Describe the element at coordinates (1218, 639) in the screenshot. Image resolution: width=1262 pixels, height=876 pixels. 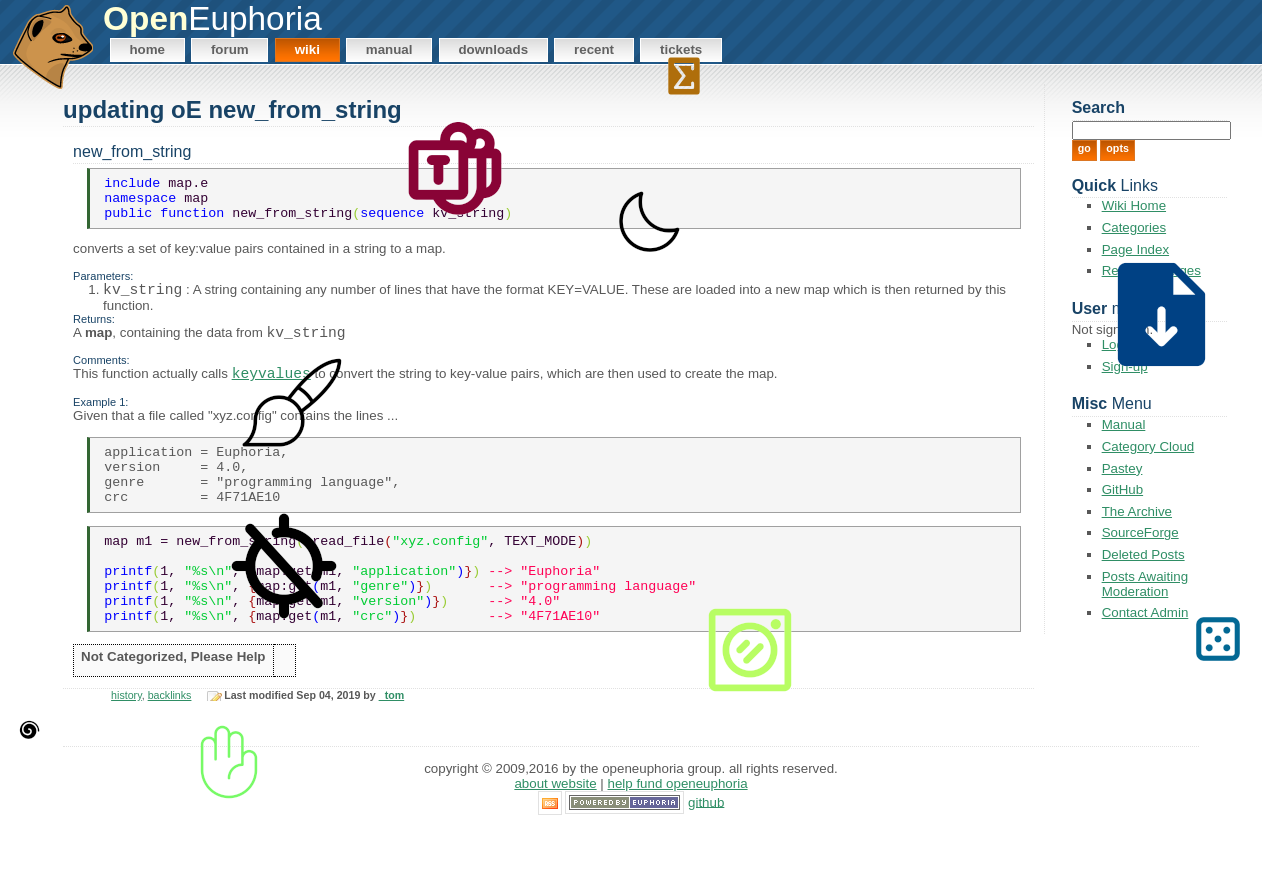
I see `roll dice or generate random number` at that location.